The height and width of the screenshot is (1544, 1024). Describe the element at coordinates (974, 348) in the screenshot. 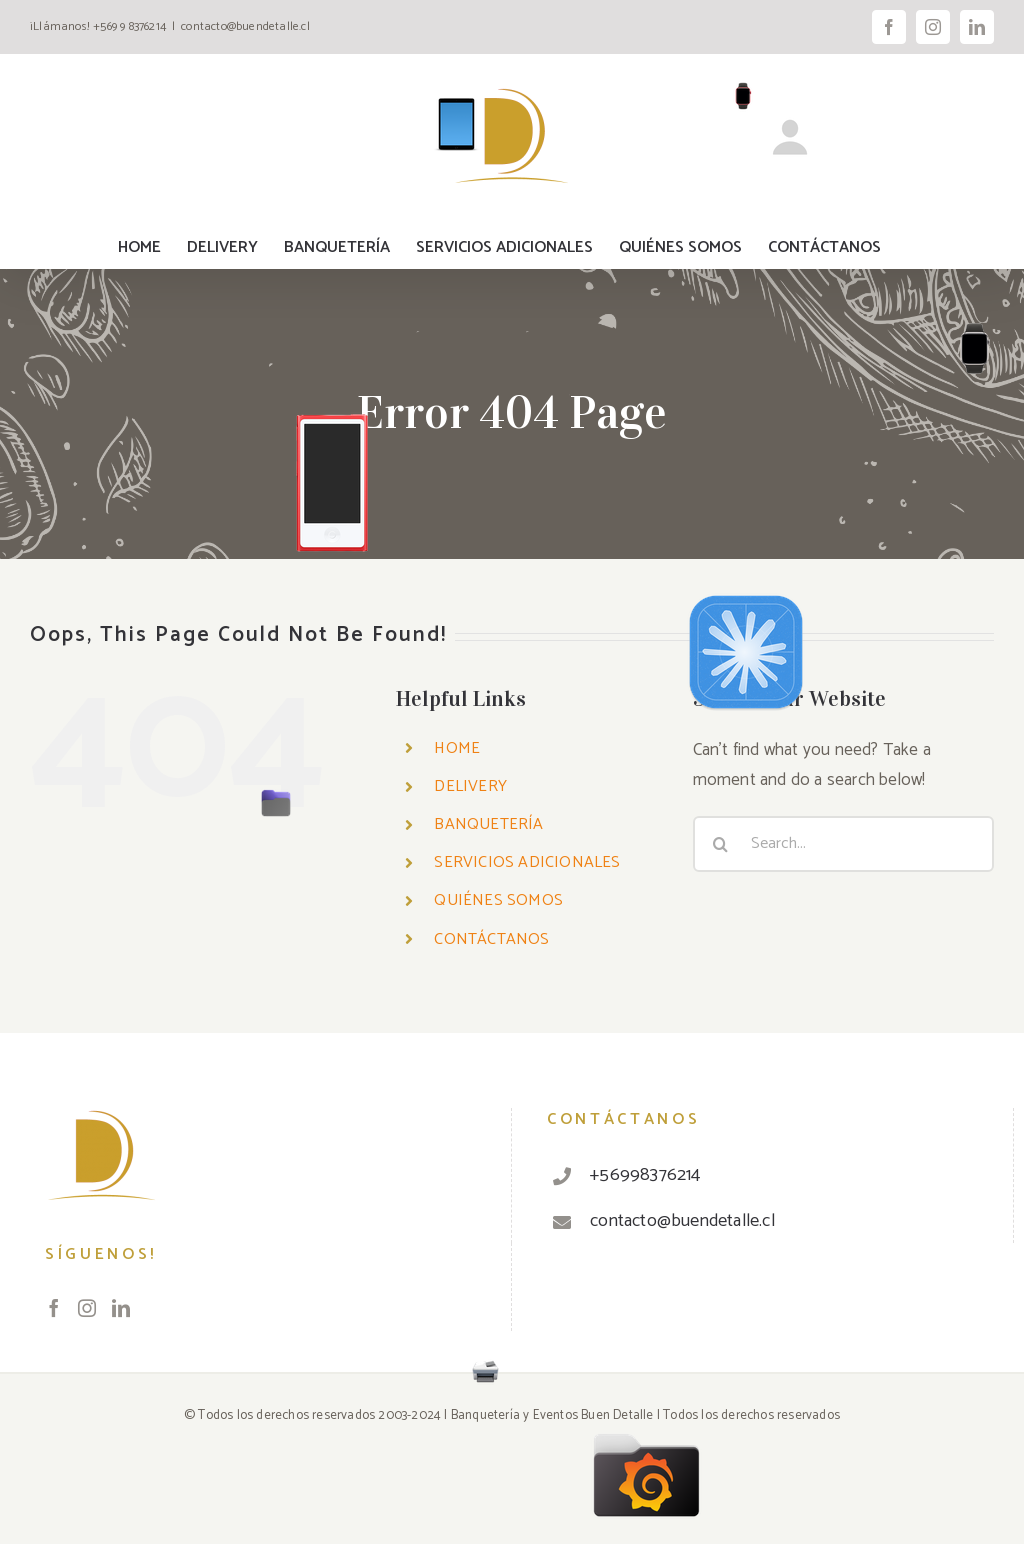

I see `apple watch series 6 device icon` at that location.